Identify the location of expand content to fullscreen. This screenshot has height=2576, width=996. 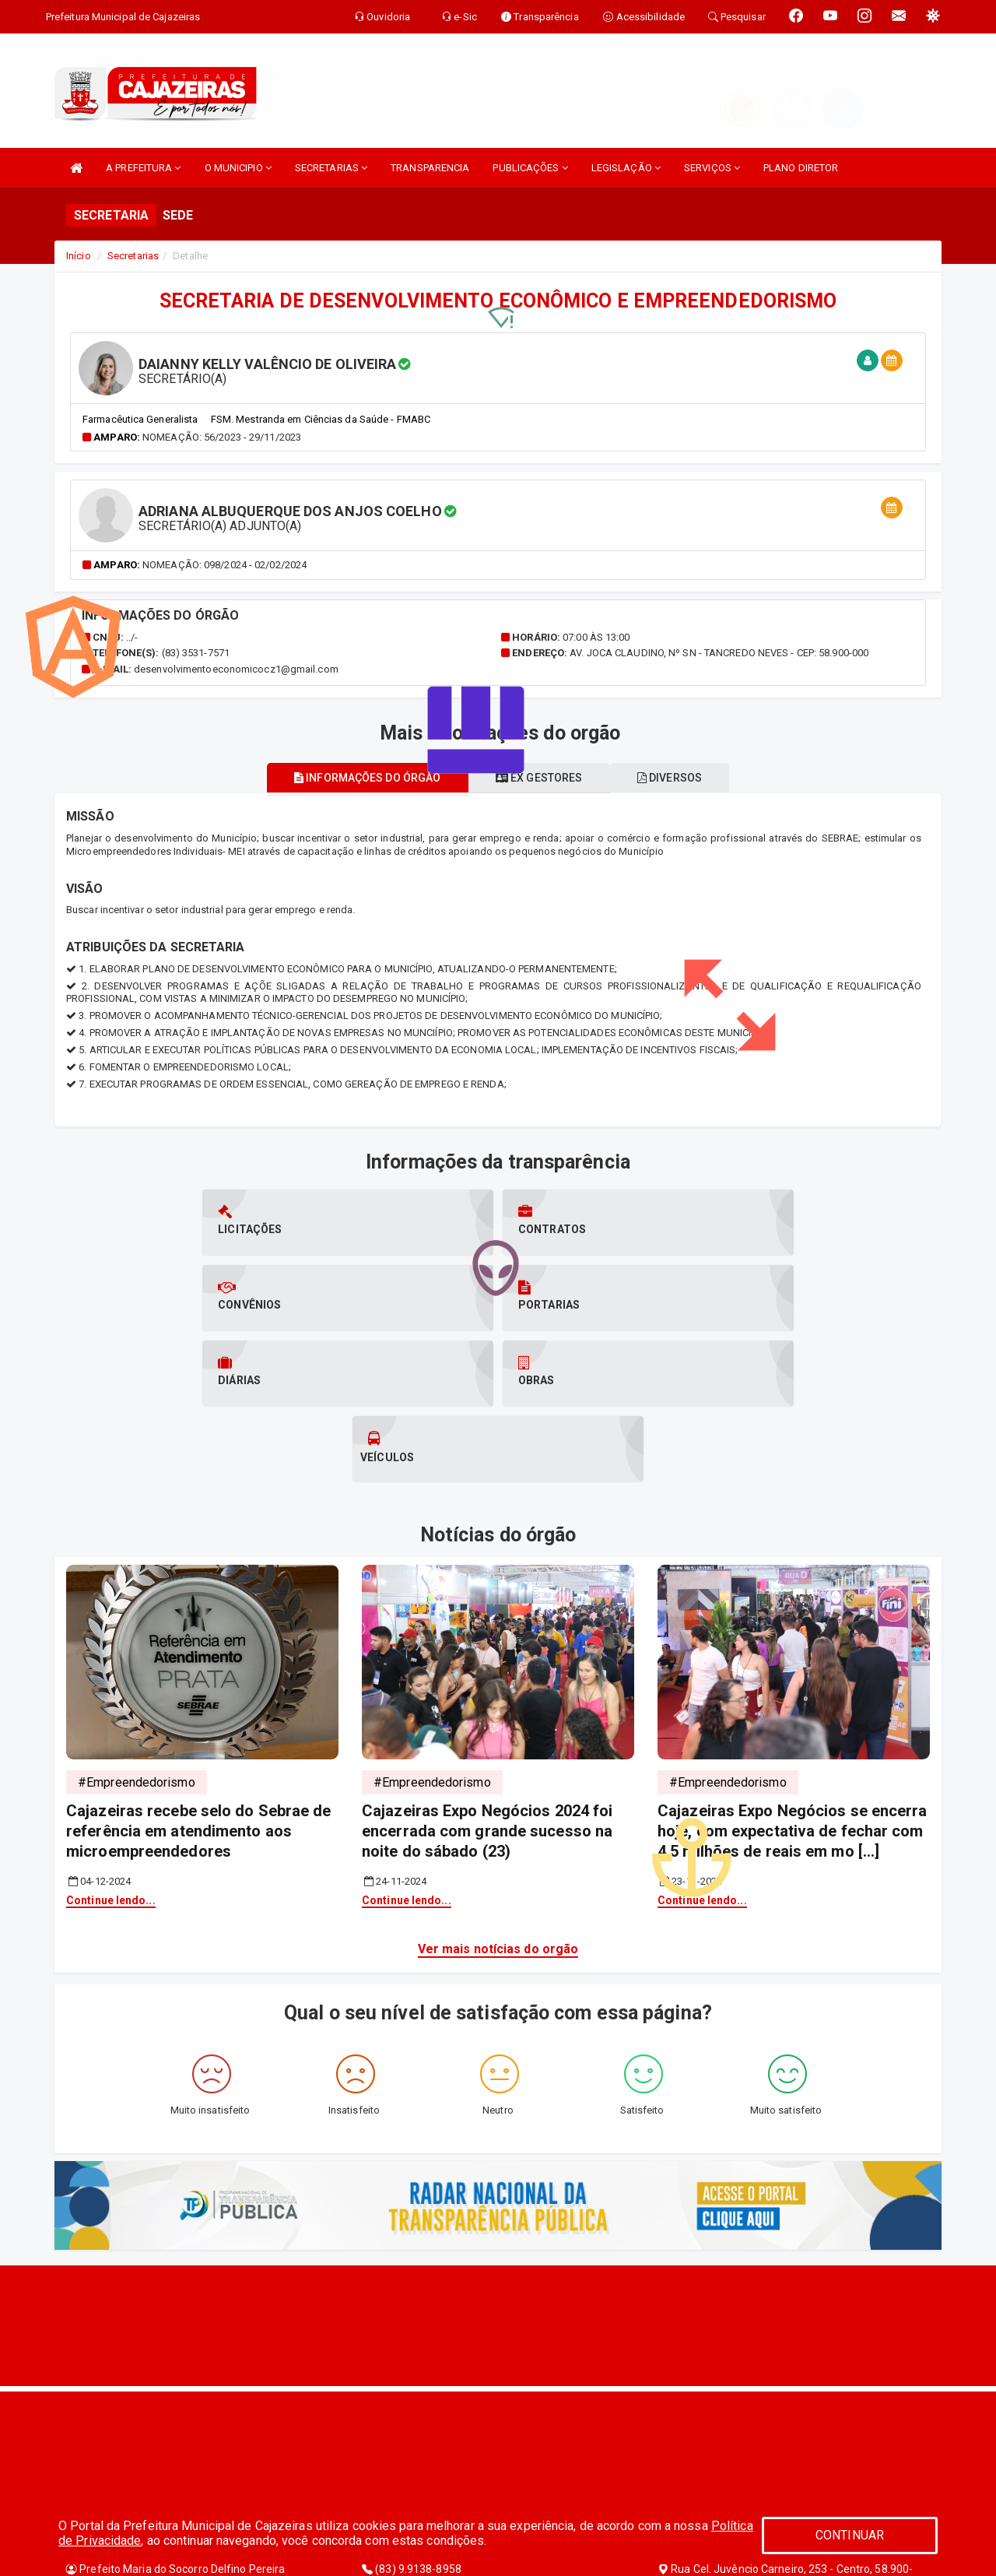
(730, 1005).